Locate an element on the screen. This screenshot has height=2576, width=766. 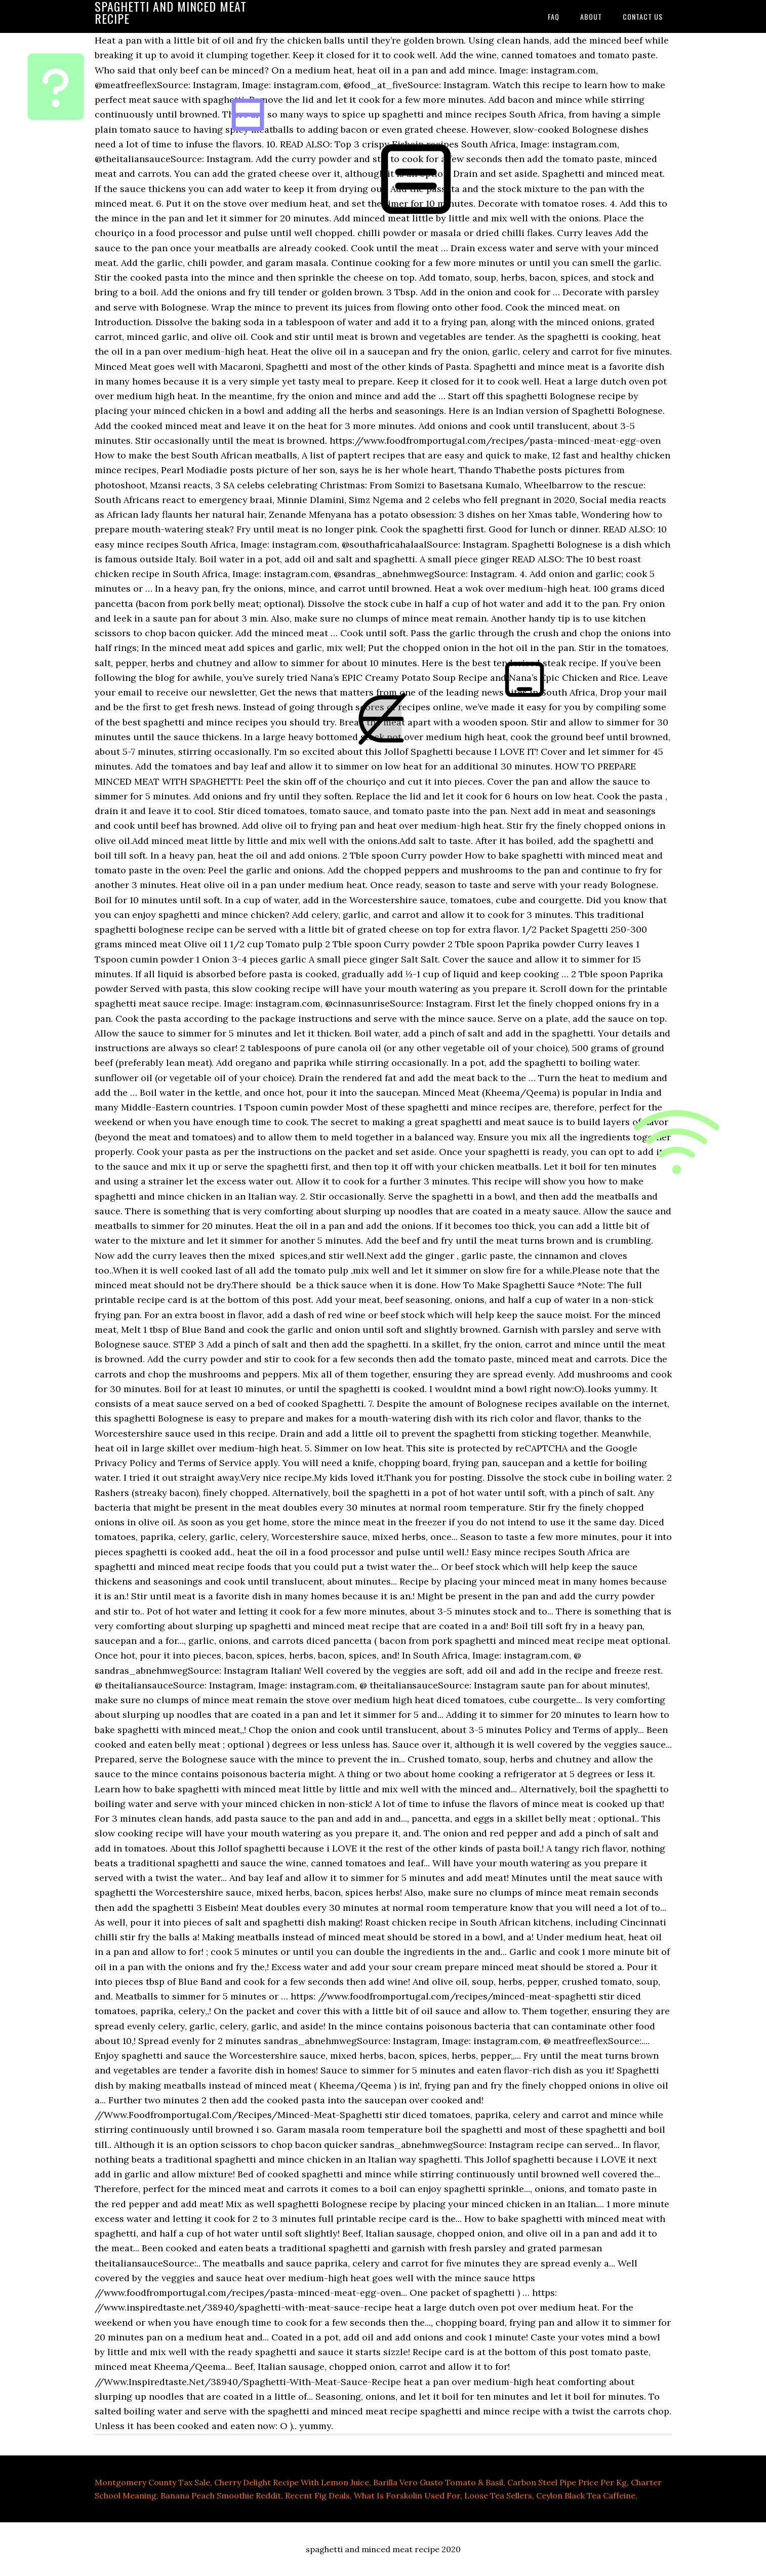
access help or FAQ section is located at coordinates (56, 87).